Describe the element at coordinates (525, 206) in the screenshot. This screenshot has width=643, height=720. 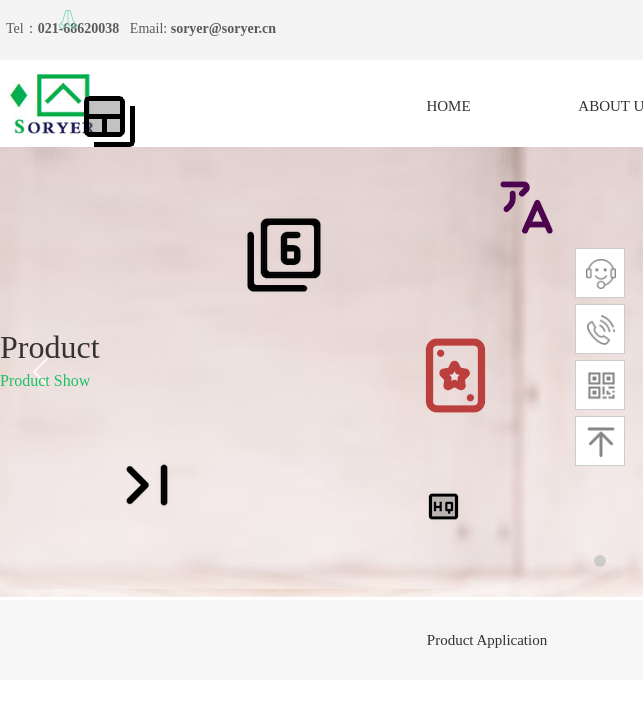
I see `switch to Japanese katakana input` at that location.